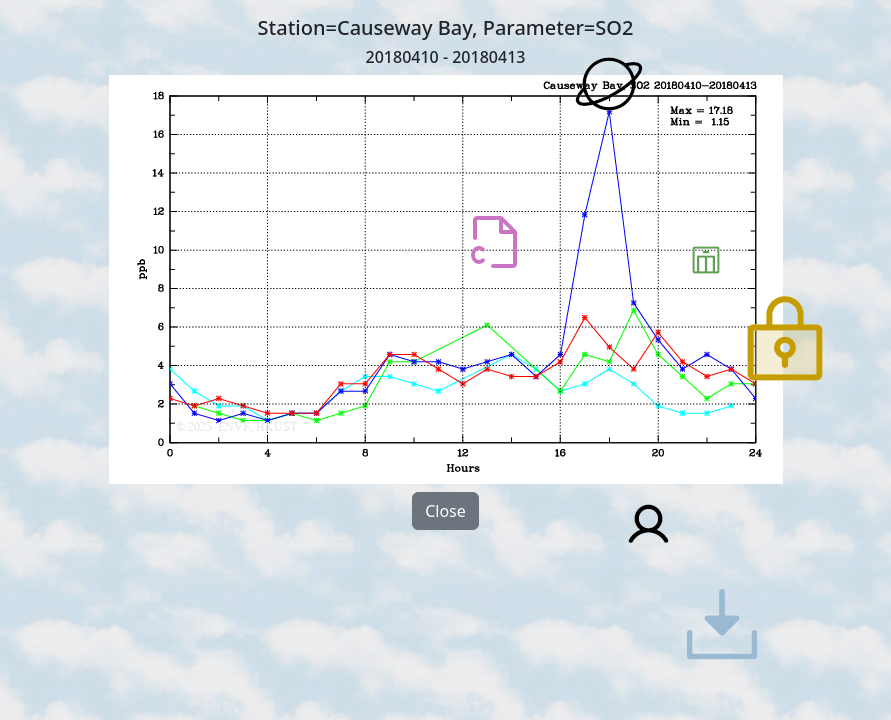  I want to click on download a file to your device, so click(722, 627).